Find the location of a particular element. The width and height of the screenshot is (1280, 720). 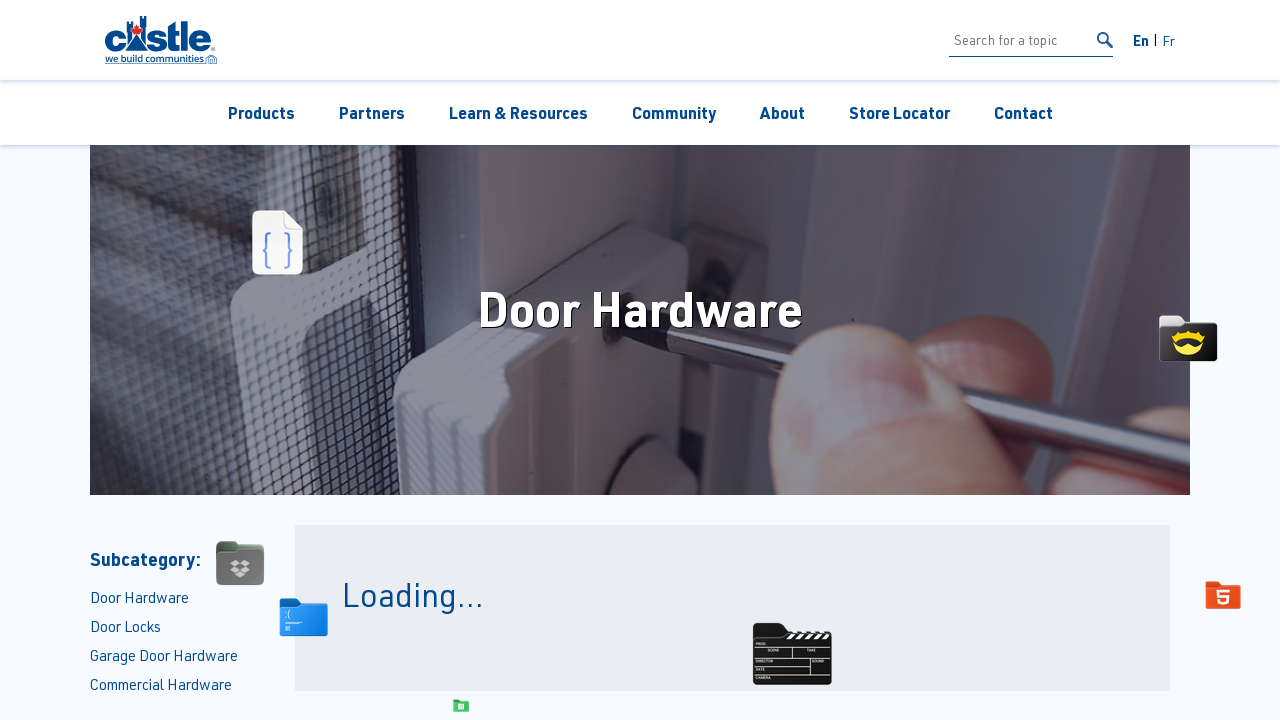

a CSS stylesheet file is located at coordinates (277, 242).